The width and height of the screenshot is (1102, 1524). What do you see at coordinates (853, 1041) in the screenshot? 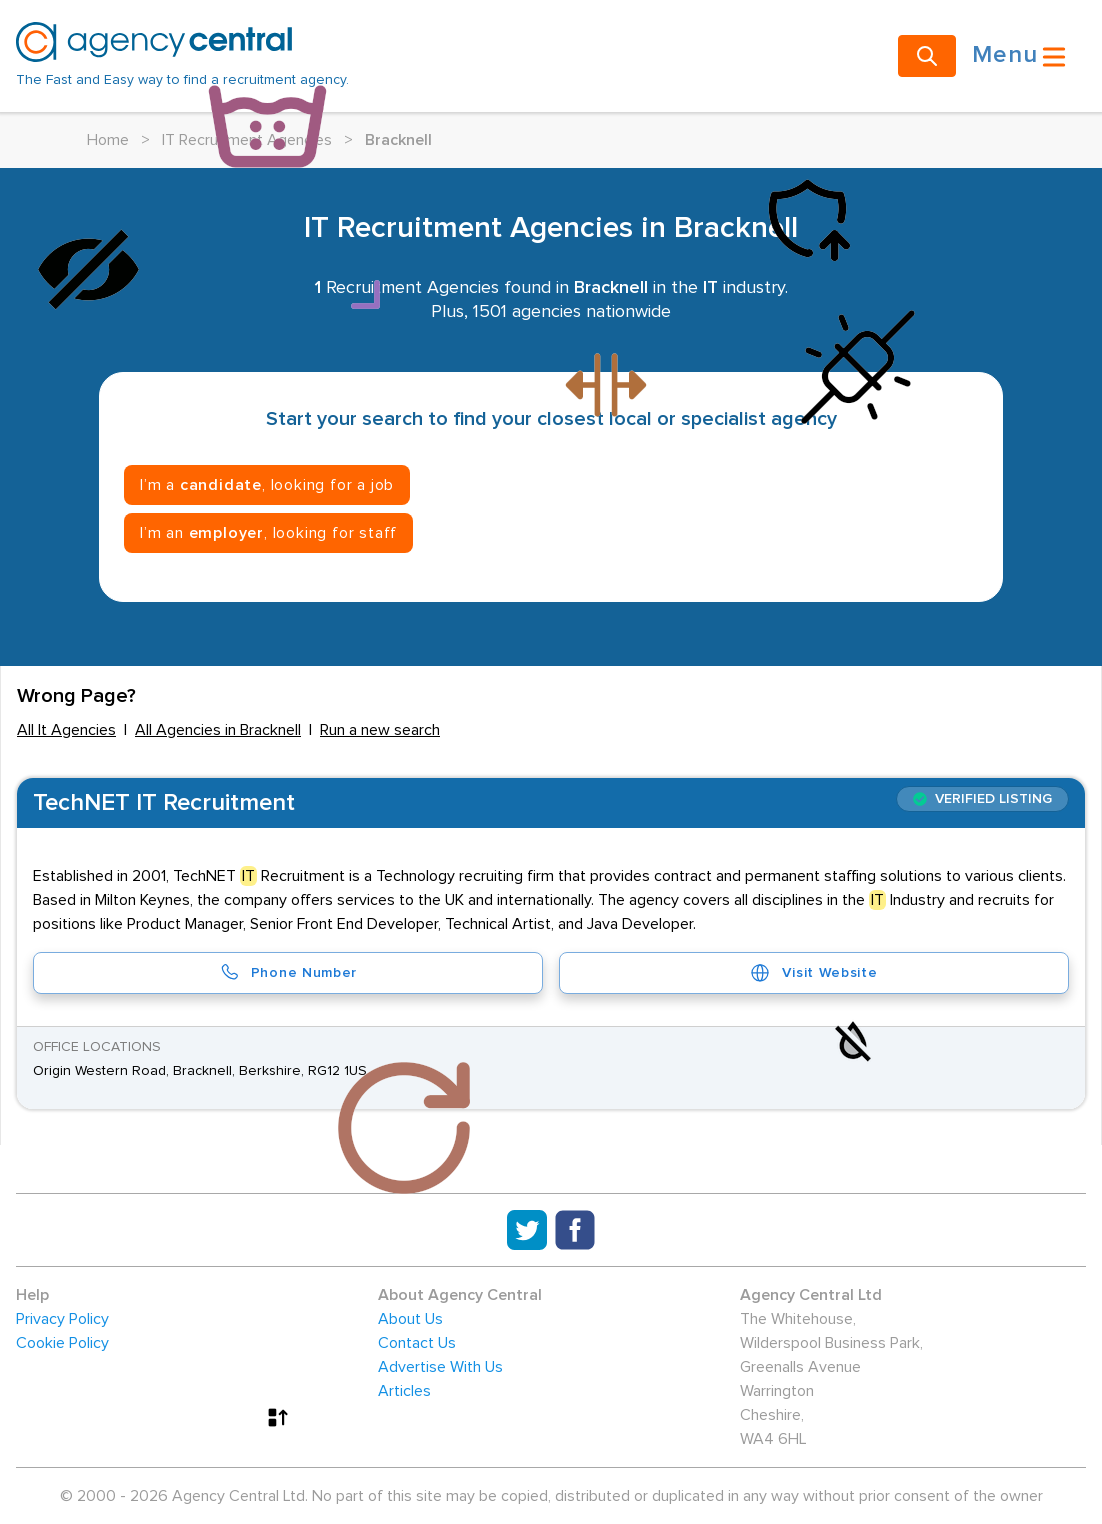
I see `reset text or fill color to default` at bounding box center [853, 1041].